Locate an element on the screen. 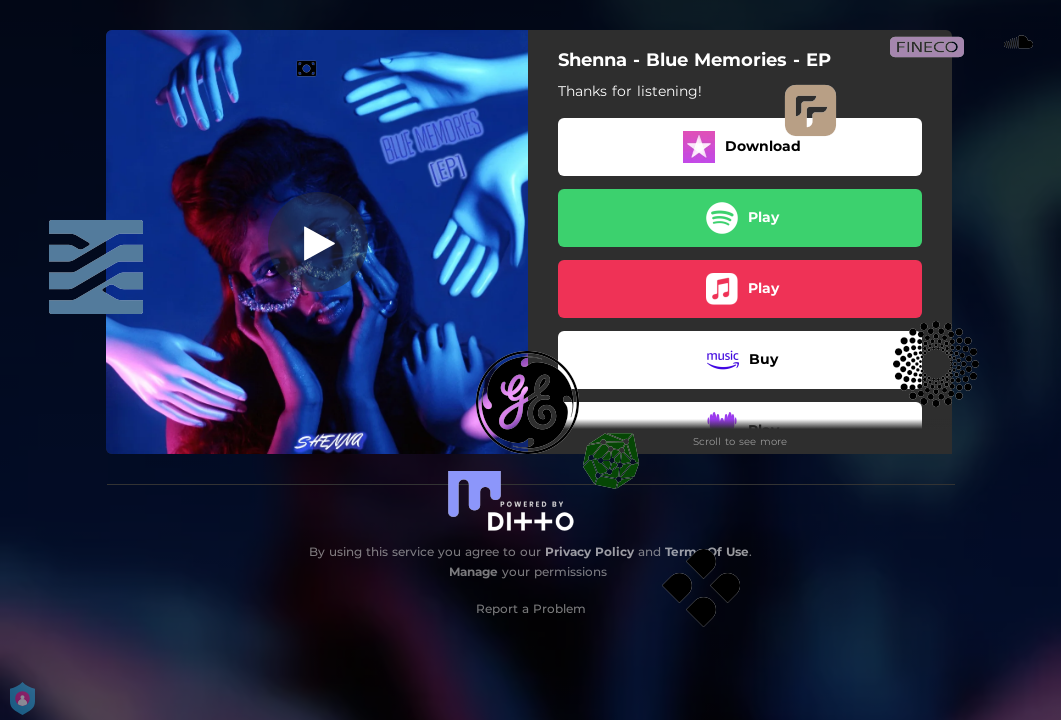  General Electric company logo is located at coordinates (527, 402).